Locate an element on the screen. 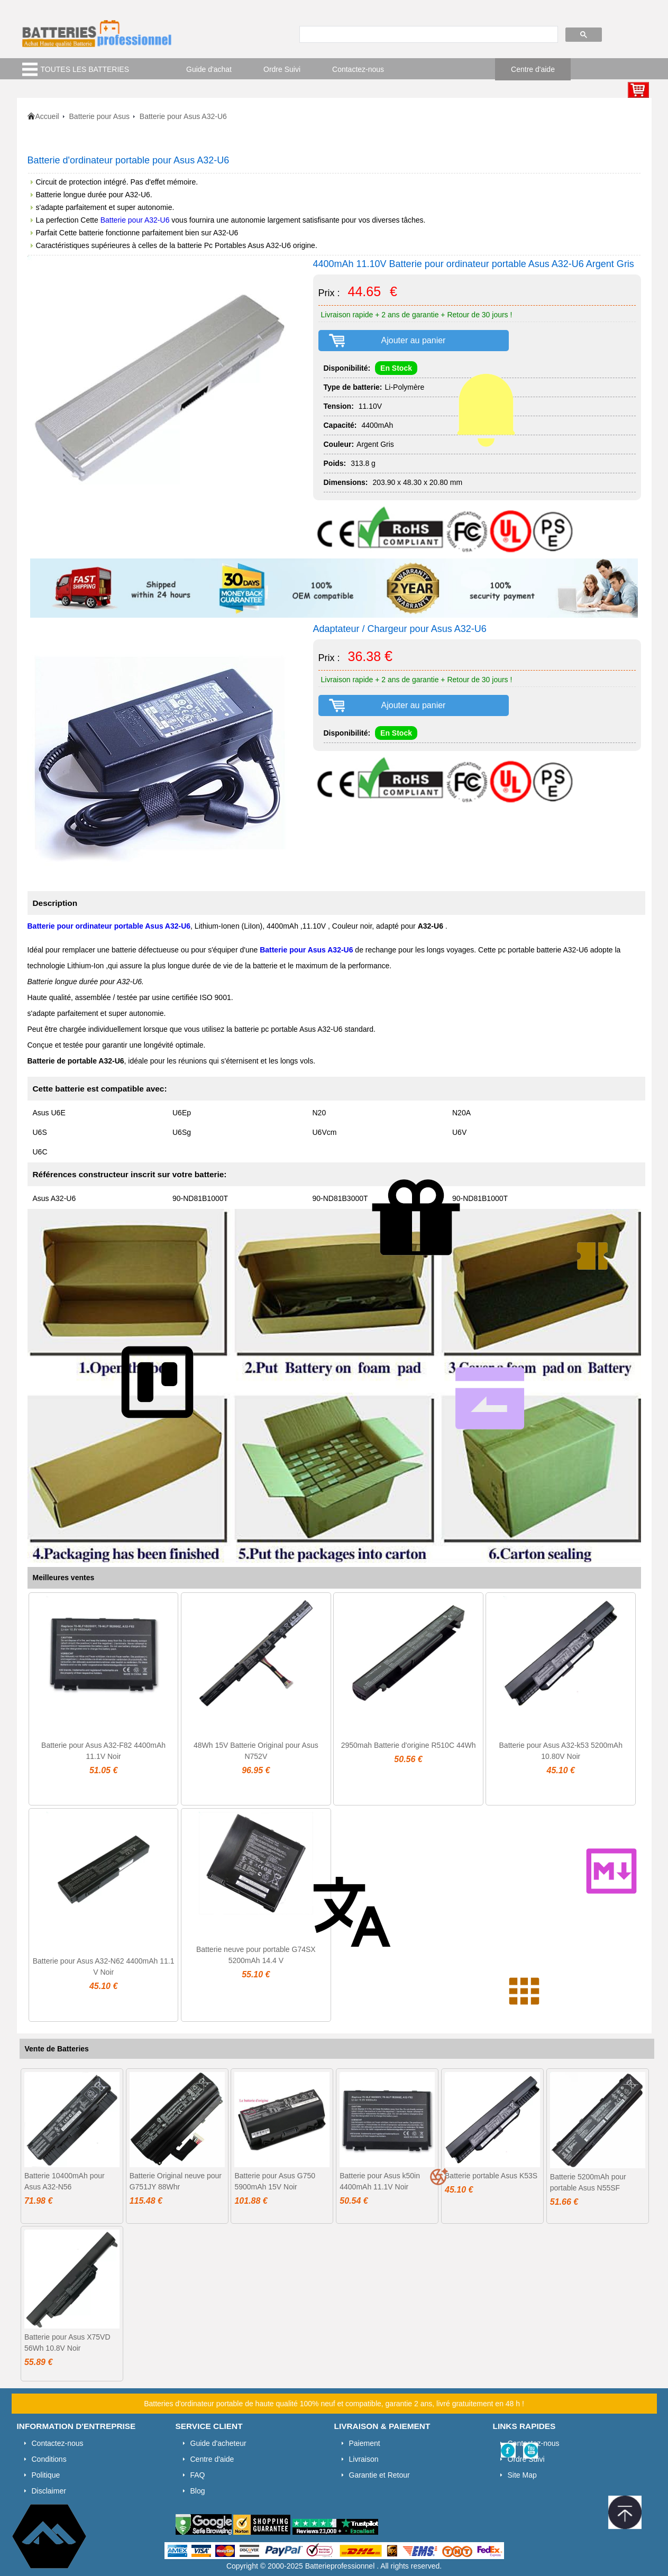  Alpine Linux operating system logo is located at coordinates (49, 2536).